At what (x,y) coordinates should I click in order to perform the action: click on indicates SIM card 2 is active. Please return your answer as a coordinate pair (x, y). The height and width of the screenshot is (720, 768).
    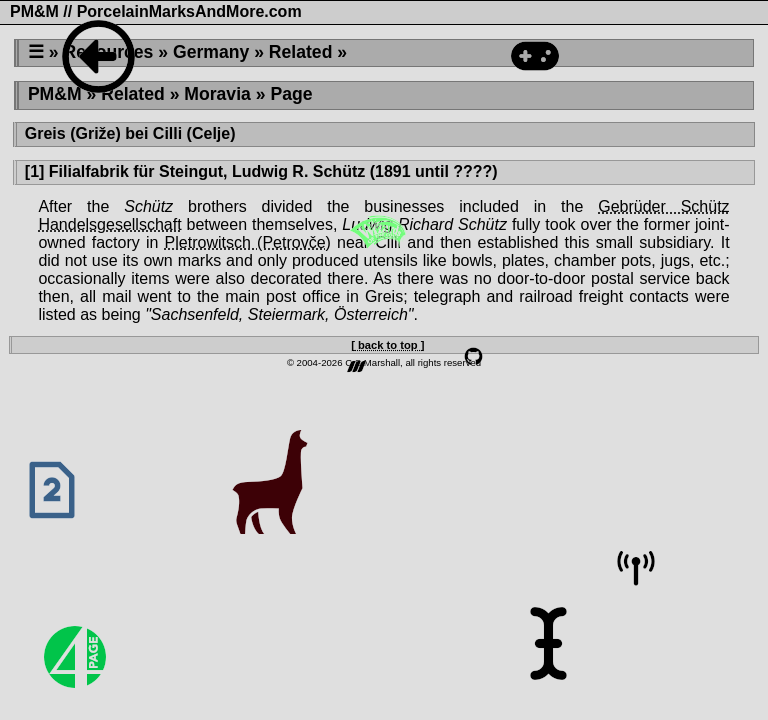
    Looking at the image, I should click on (52, 490).